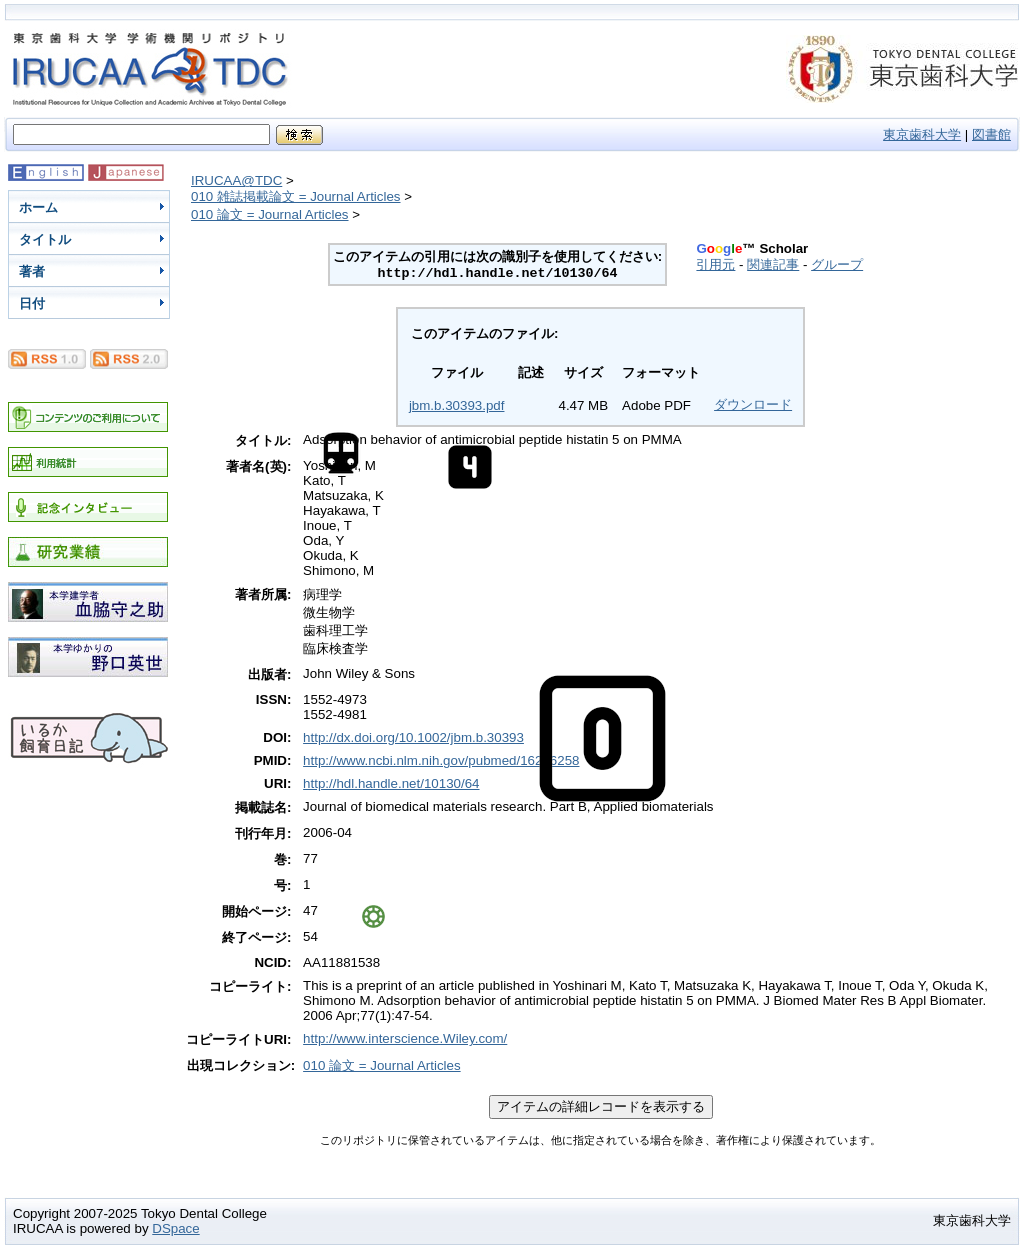 This screenshot has height=1249, width=1024. I want to click on access casino or gambling features, so click(373, 916).